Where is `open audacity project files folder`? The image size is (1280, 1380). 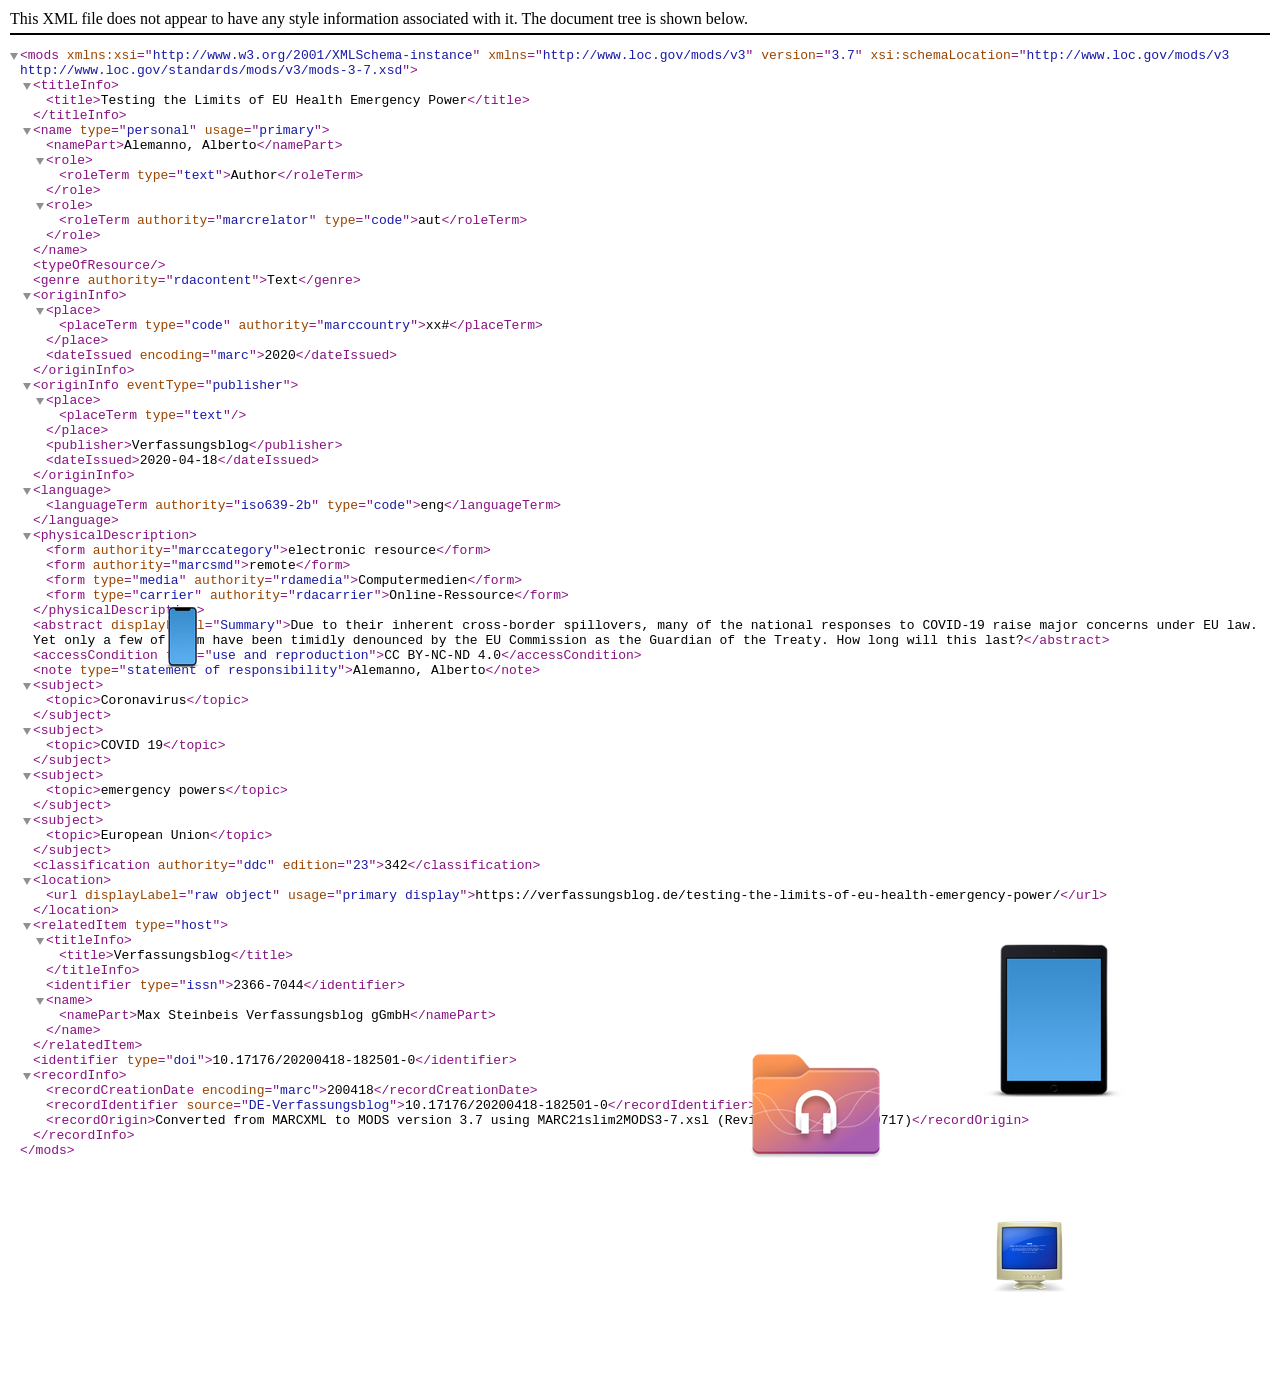
open audacity project files folder is located at coordinates (815, 1107).